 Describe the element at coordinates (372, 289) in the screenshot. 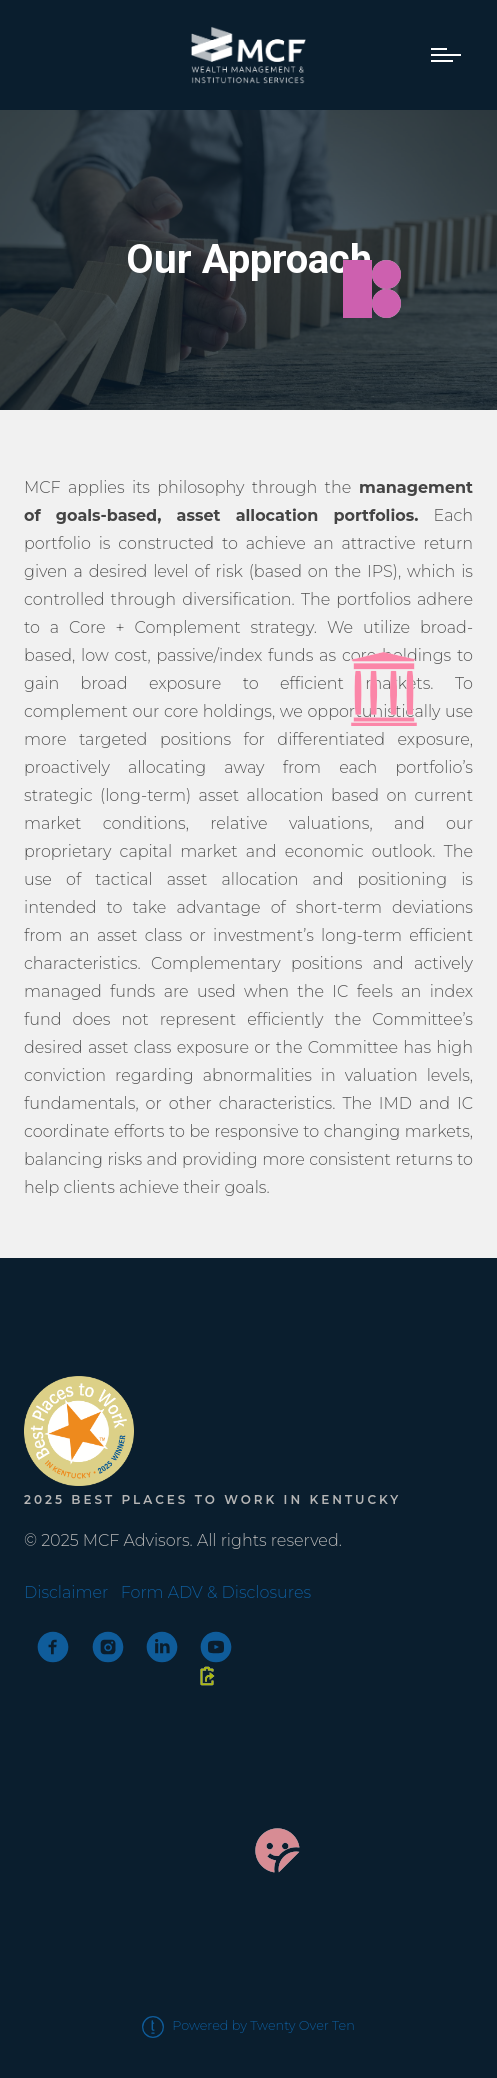

I see `icons8 logo` at that location.